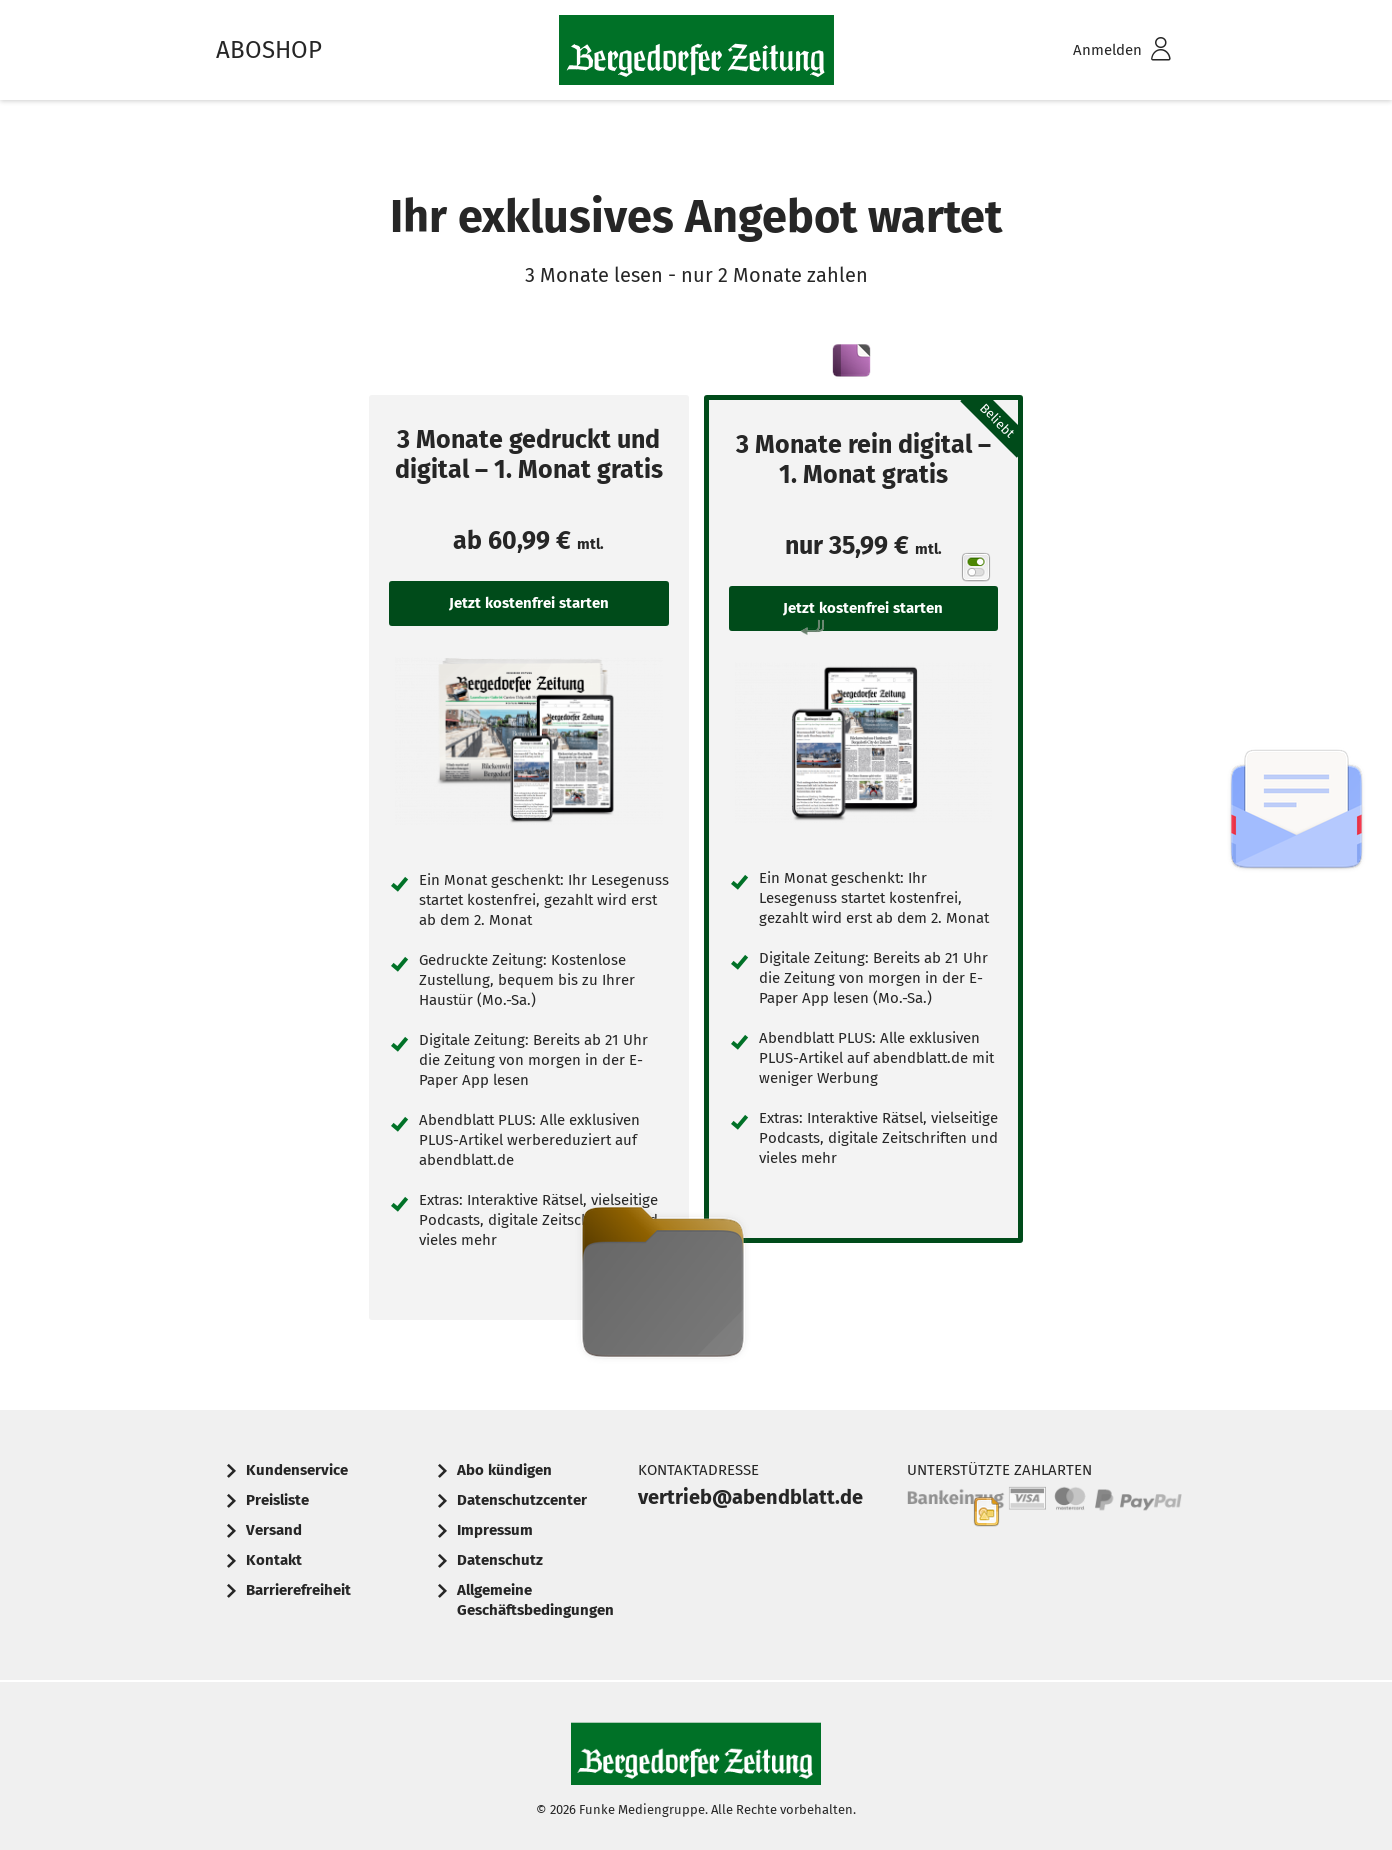 The image size is (1392, 1850). I want to click on open desktop preferences or settings, so click(976, 567).